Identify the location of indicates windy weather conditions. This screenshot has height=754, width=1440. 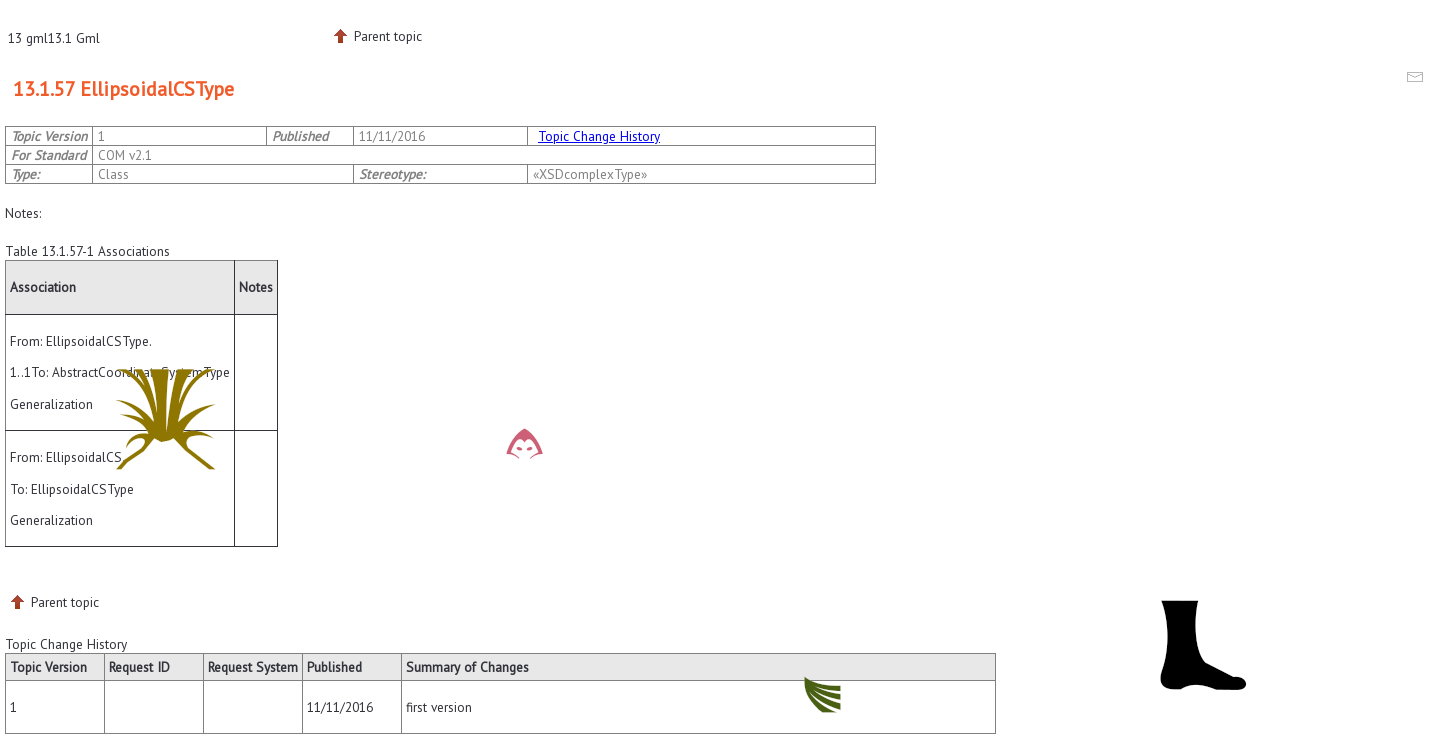
(822, 694).